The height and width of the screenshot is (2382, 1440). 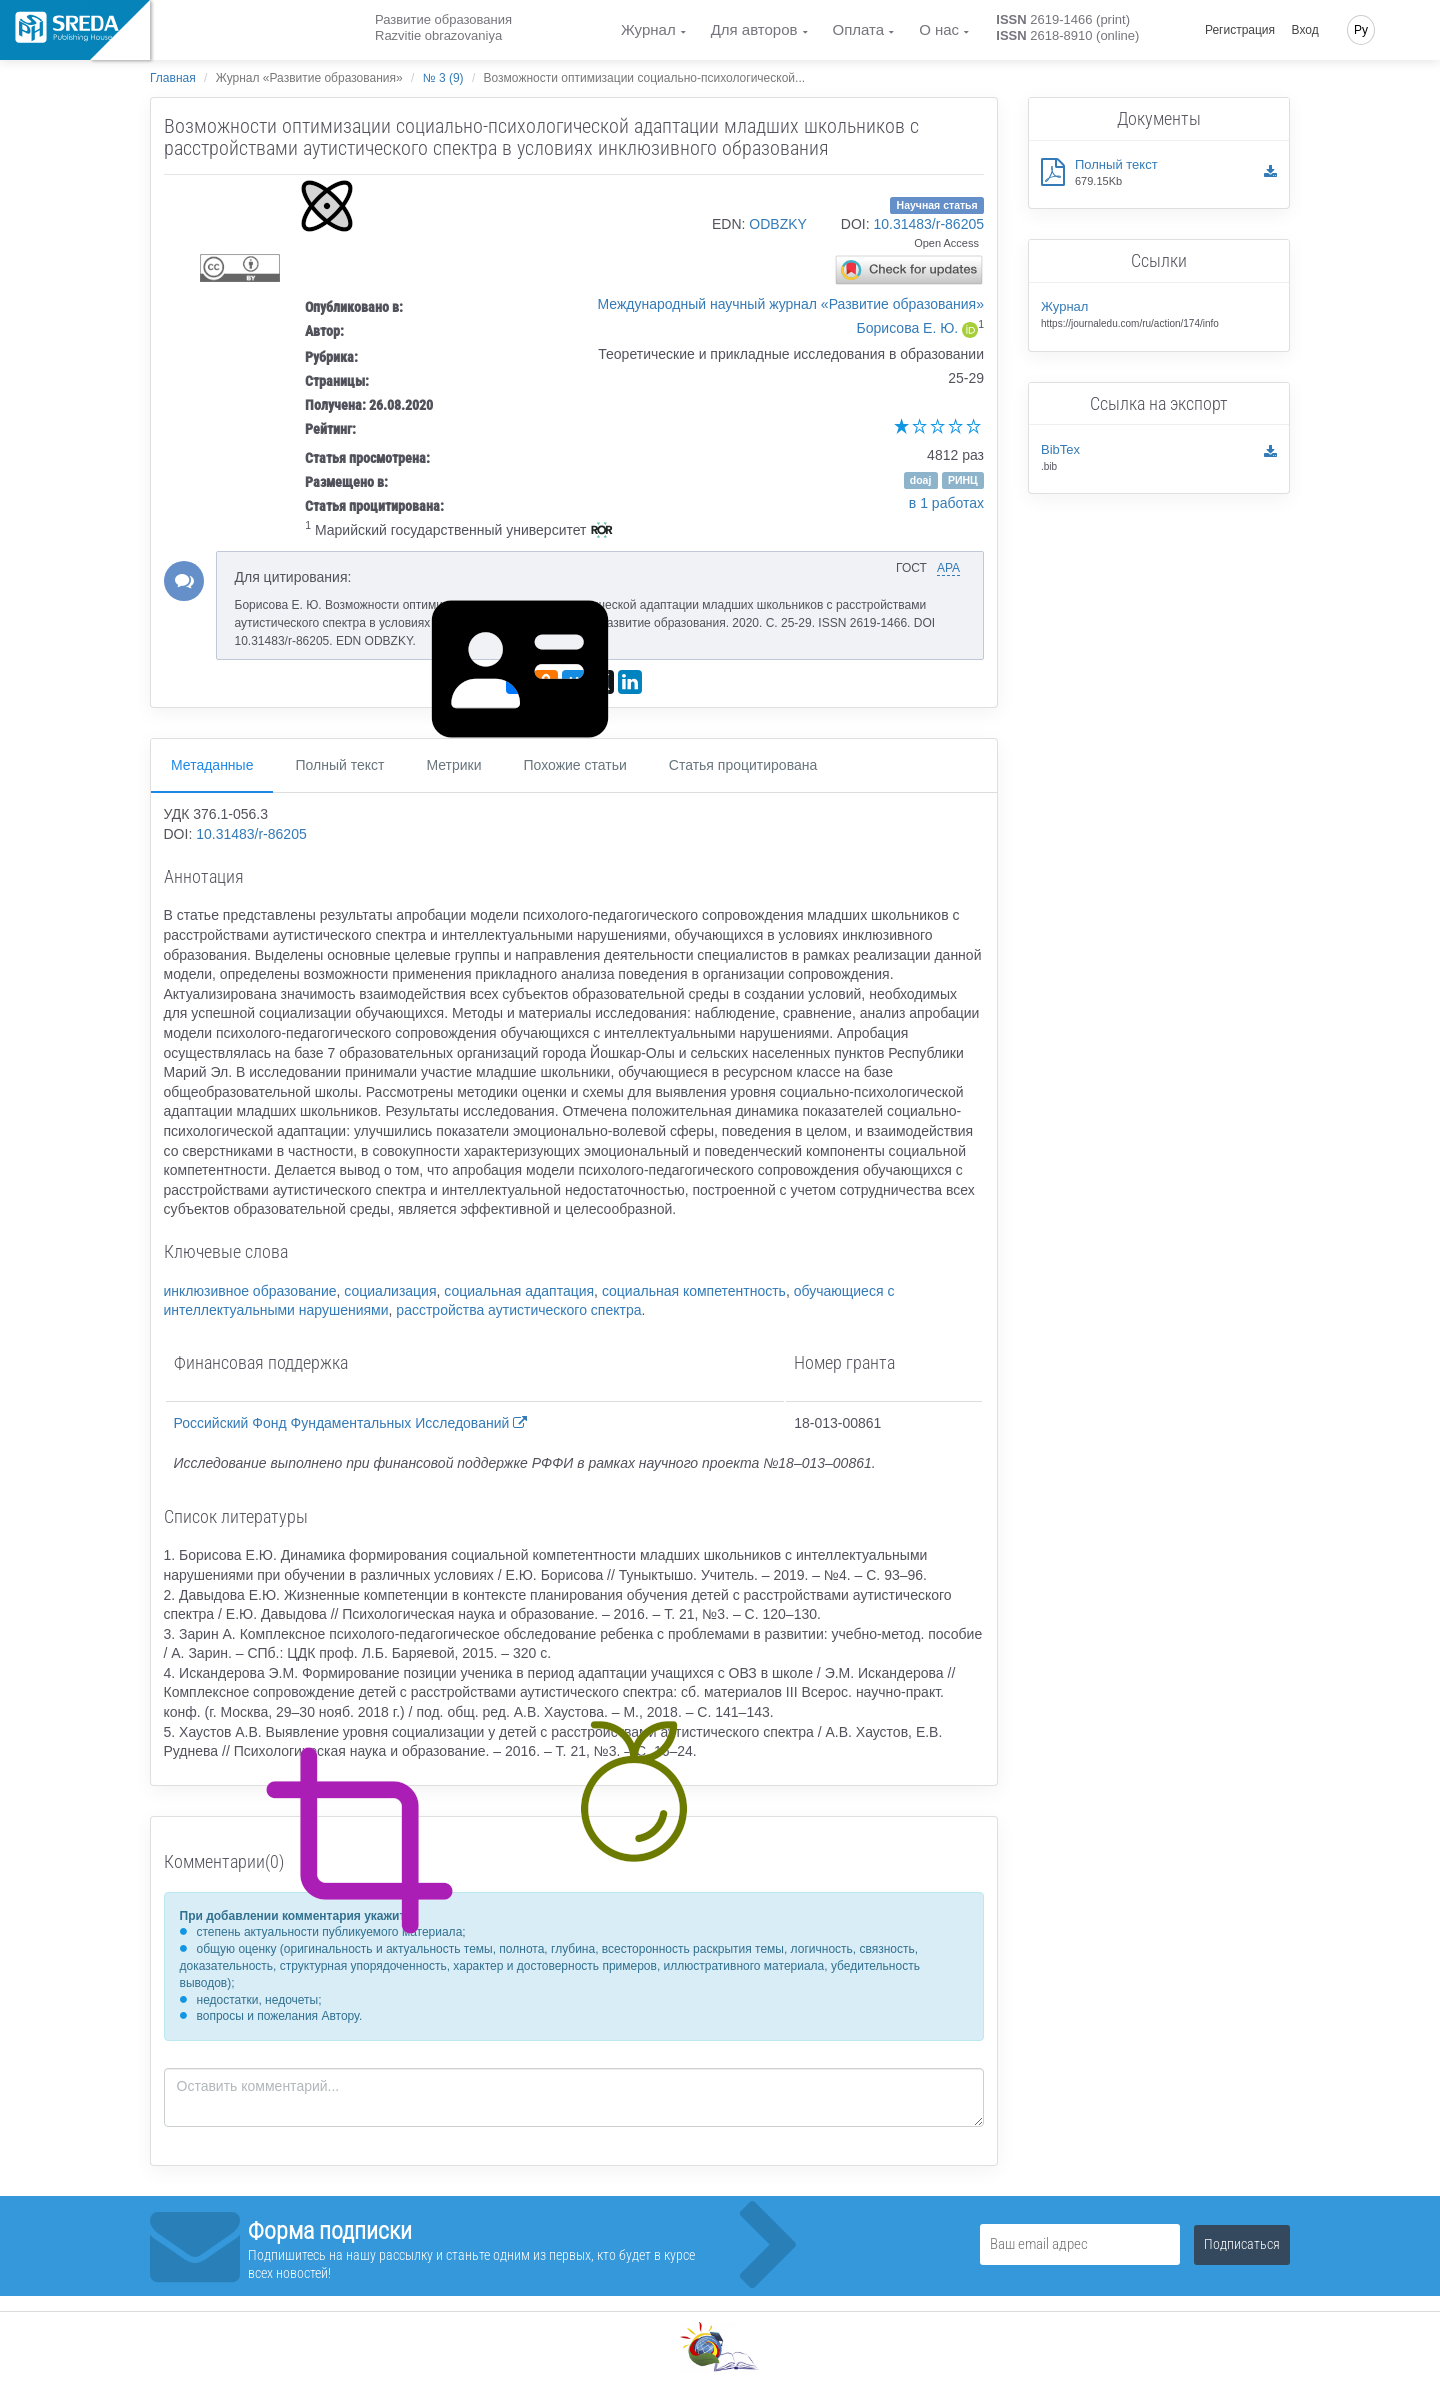 What do you see at coordinates (520, 669) in the screenshot?
I see `view contact details` at bounding box center [520, 669].